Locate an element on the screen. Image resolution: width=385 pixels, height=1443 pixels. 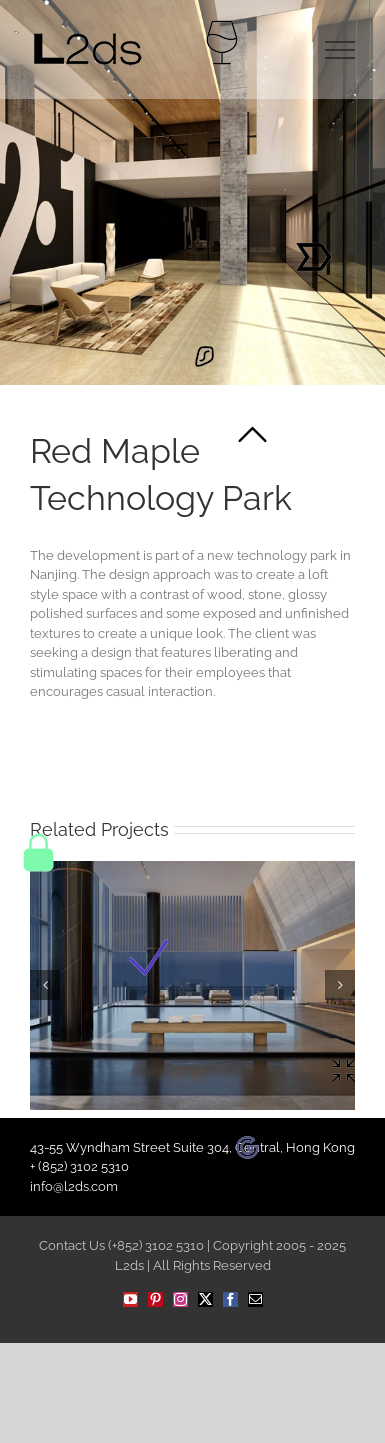
sign in with Google is located at coordinates (247, 1147).